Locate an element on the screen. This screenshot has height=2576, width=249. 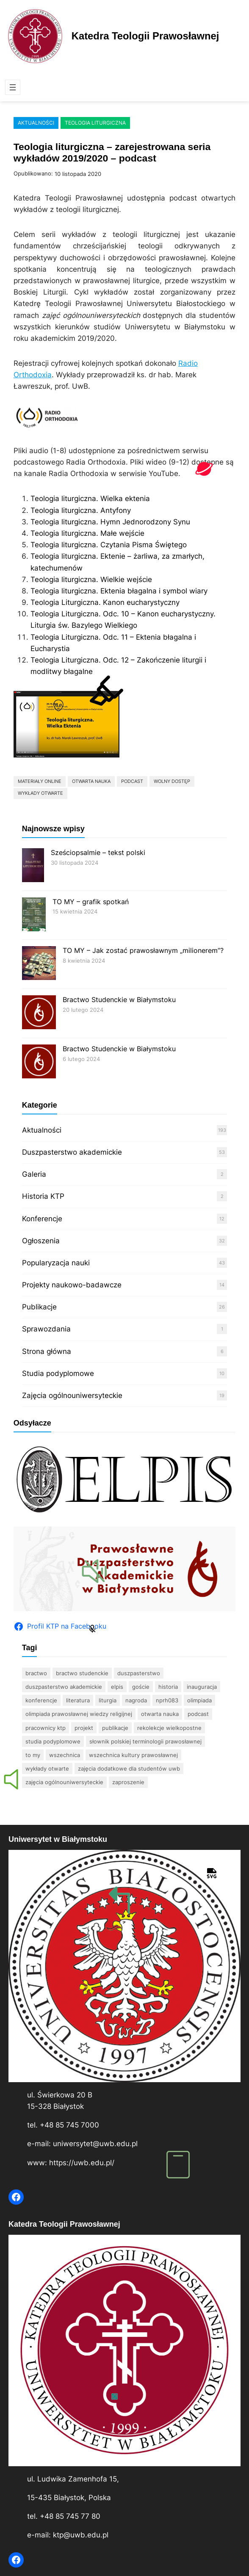
alien or extraterrestrial theme indicator is located at coordinates (58, 705).